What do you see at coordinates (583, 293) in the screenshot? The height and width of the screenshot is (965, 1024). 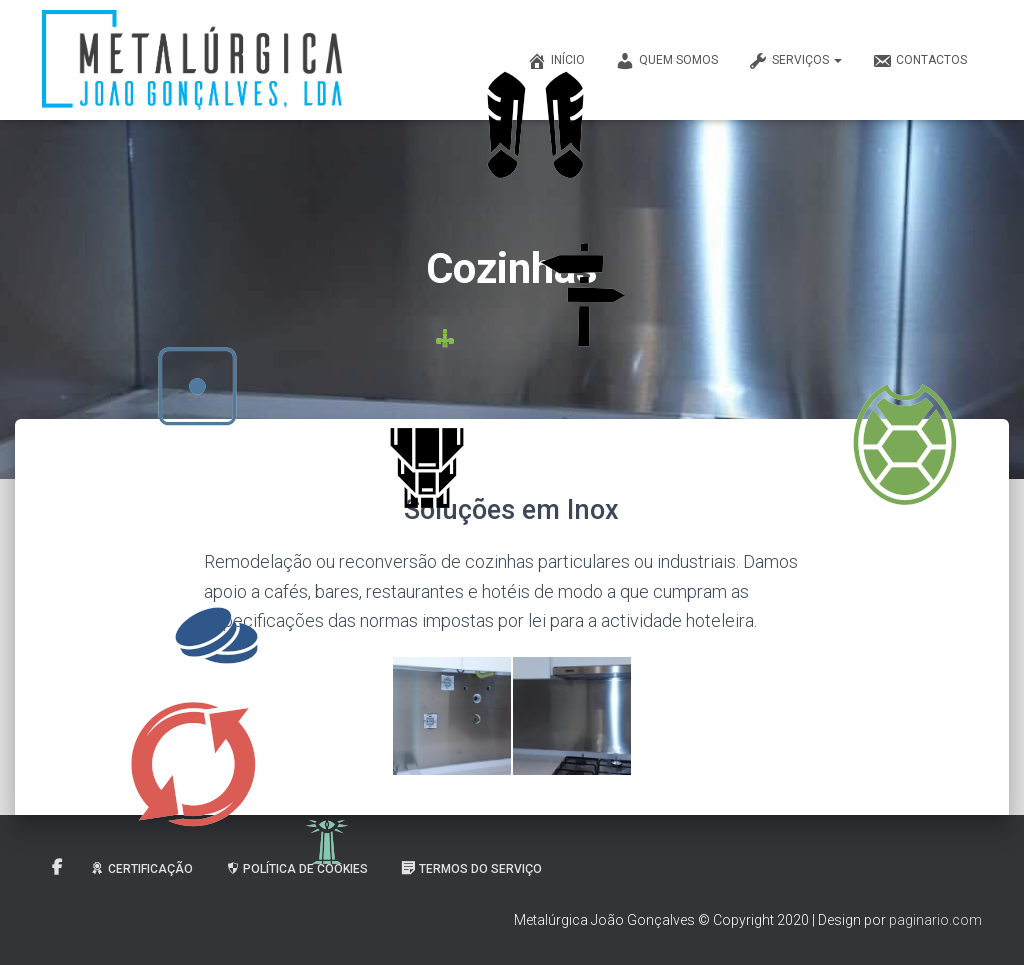 I see `navigate to different game areas or levels` at bounding box center [583, 293].